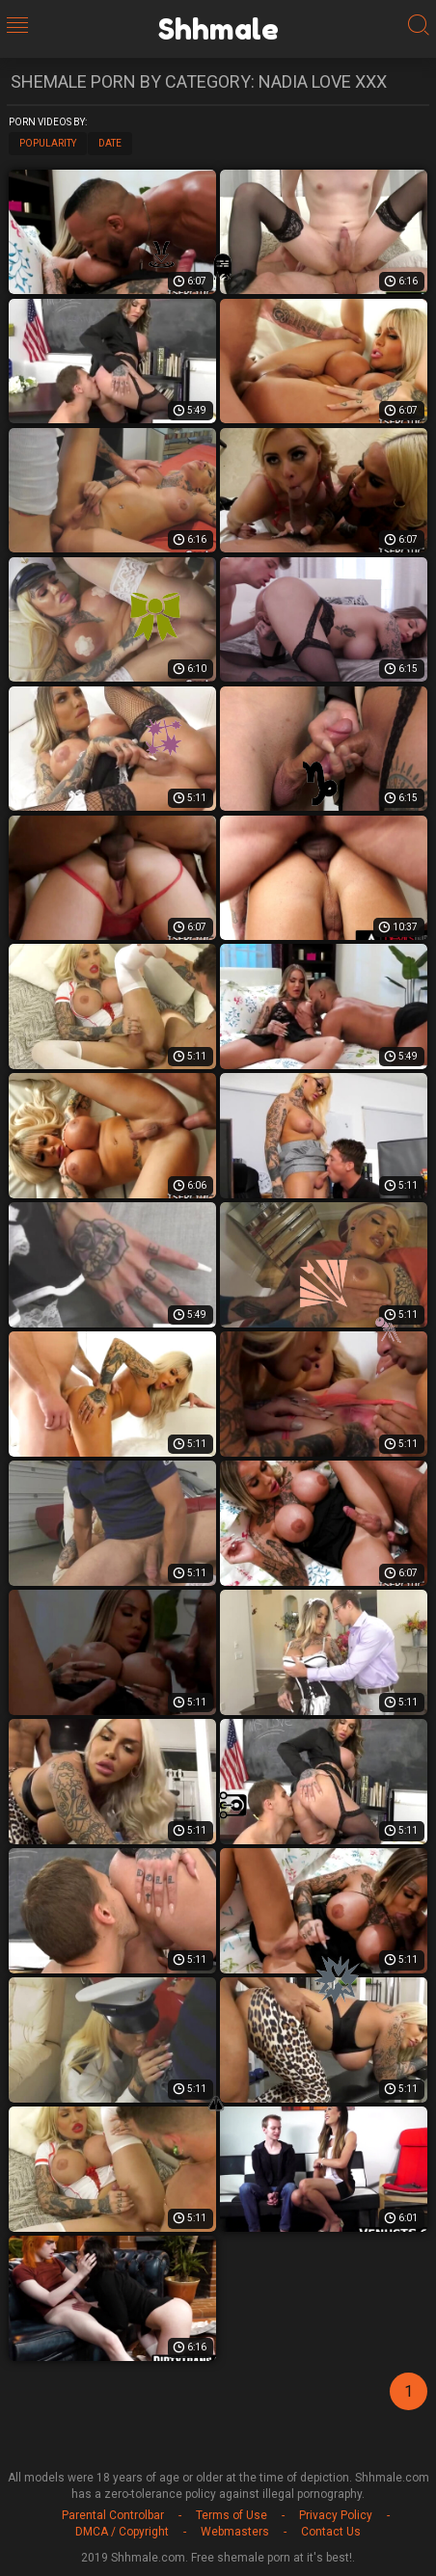 The image size is (436, 2576). I want to click on crossed swords clash or combat action, so click(338, 1980).